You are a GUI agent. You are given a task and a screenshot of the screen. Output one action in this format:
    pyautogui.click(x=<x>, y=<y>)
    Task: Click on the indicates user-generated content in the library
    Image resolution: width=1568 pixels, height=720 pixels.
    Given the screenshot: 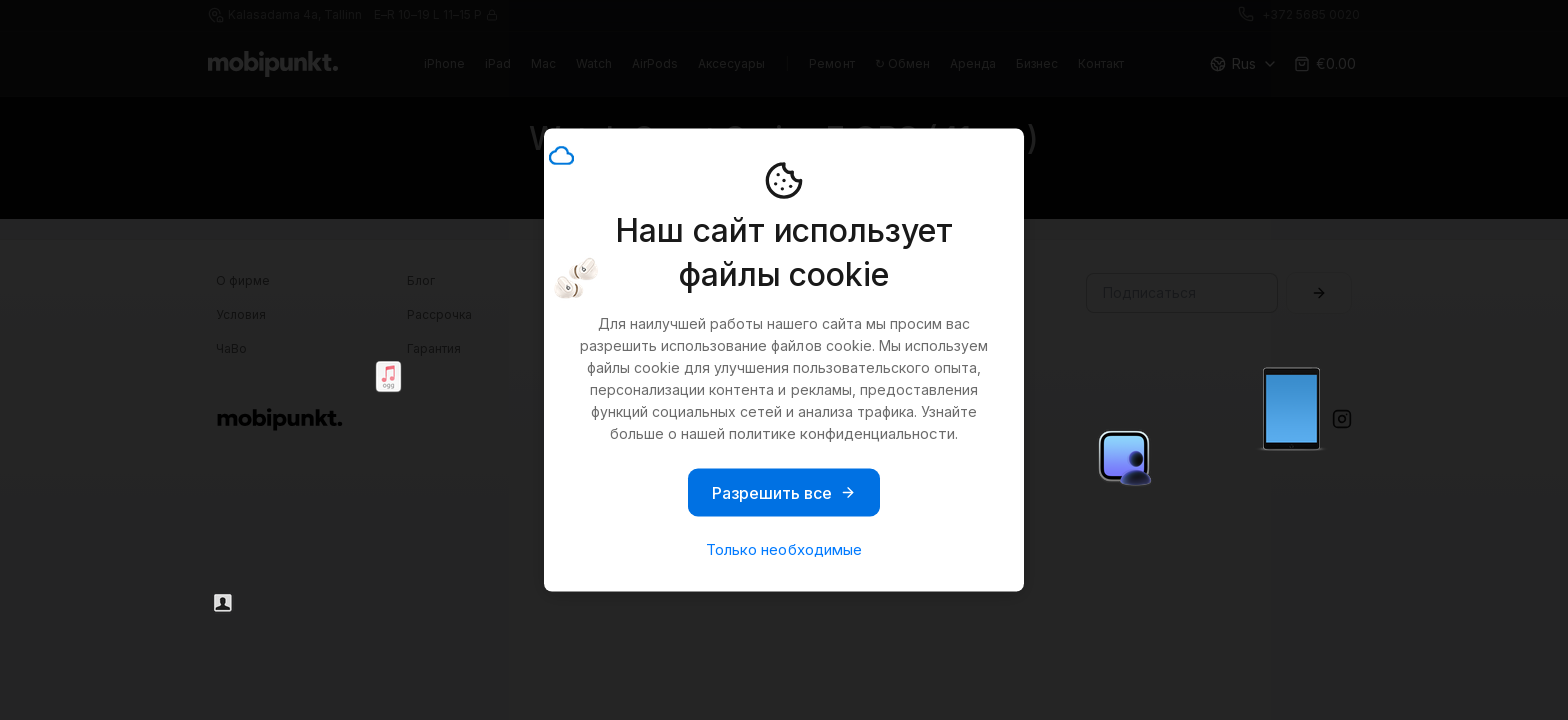 What is the action you would take?
    pyautogui.click(x=212, y=592)
    